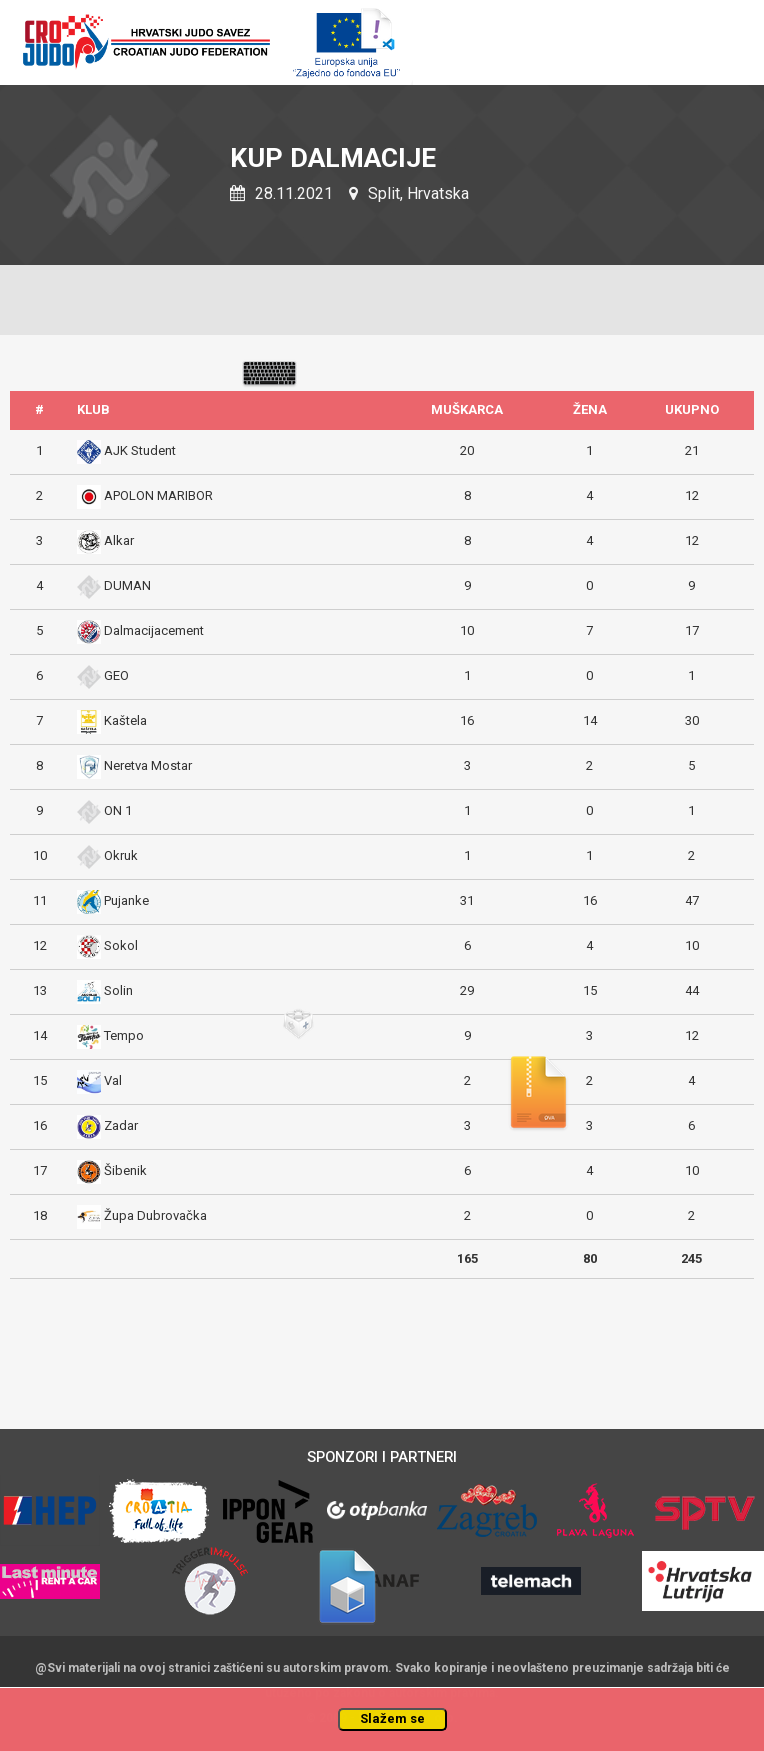 This screenshot has height=1751, width=764. What do you see at coordinates (376, 29) in the screenshot?
I see `yaml file type in Visual Studio Code` at bounding box center [376, 29].